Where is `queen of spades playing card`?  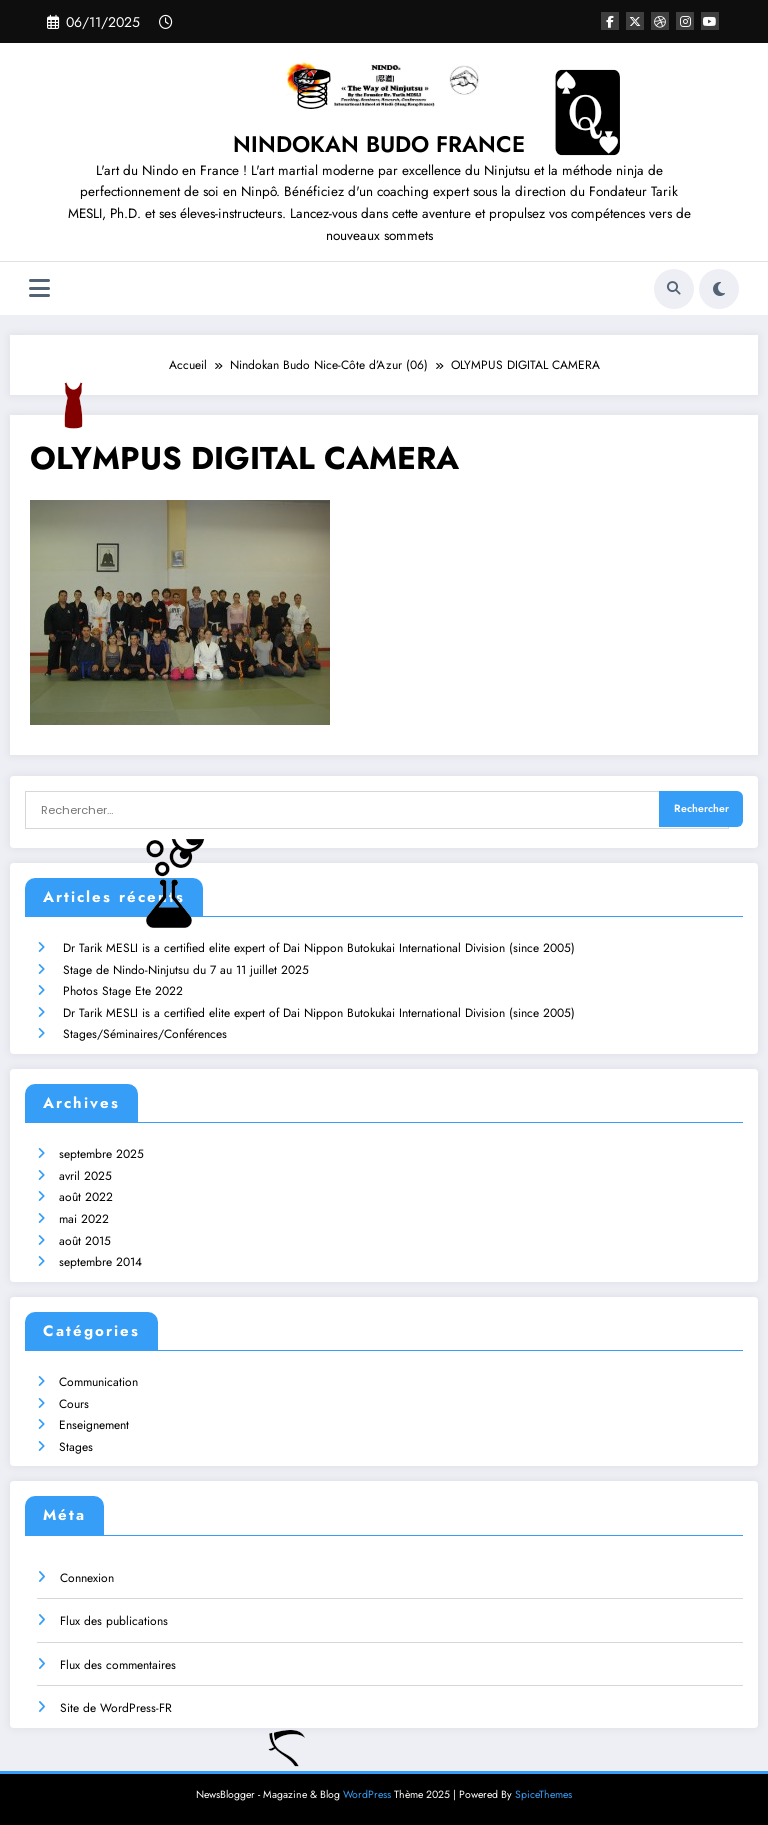
queen of spades playing card is located at coordinates (587, 112).